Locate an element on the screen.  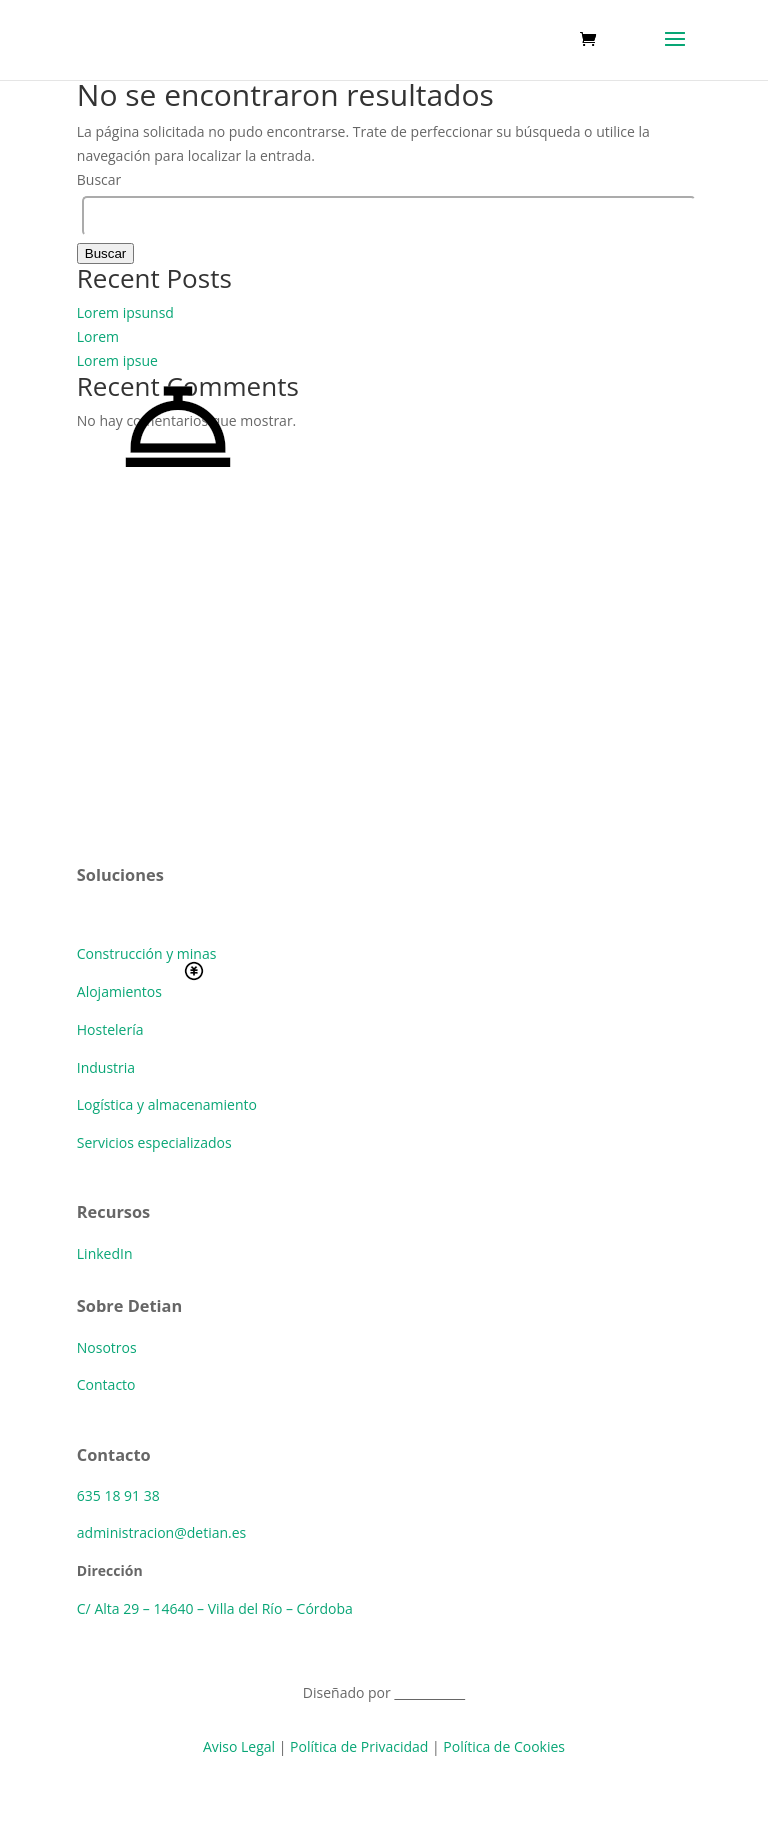
request customer service or support is located at coordinates (178, 429).